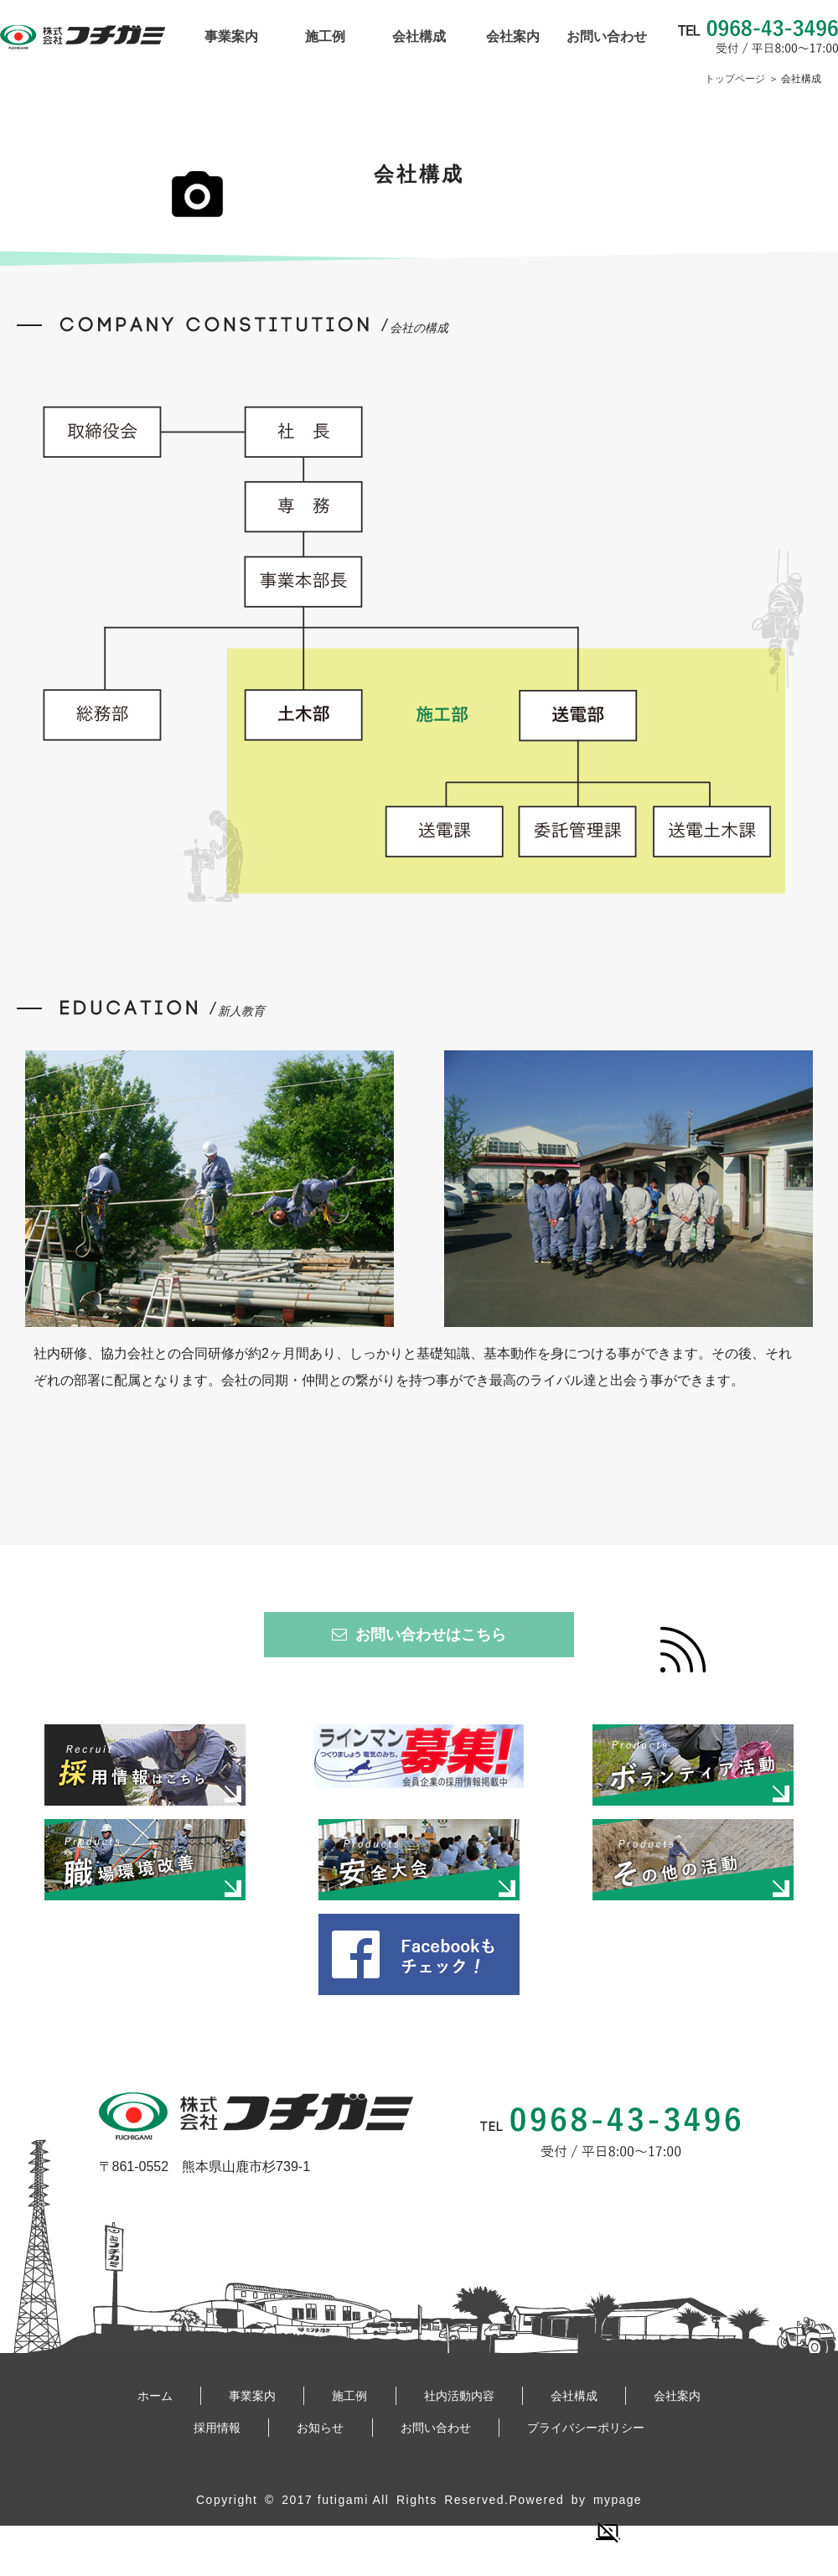 Image resolution: width=838 pixels, height=2576 pixels. Describe the element at coordinates (197, 196) in the screenshot. I see `take a photo` at that location.